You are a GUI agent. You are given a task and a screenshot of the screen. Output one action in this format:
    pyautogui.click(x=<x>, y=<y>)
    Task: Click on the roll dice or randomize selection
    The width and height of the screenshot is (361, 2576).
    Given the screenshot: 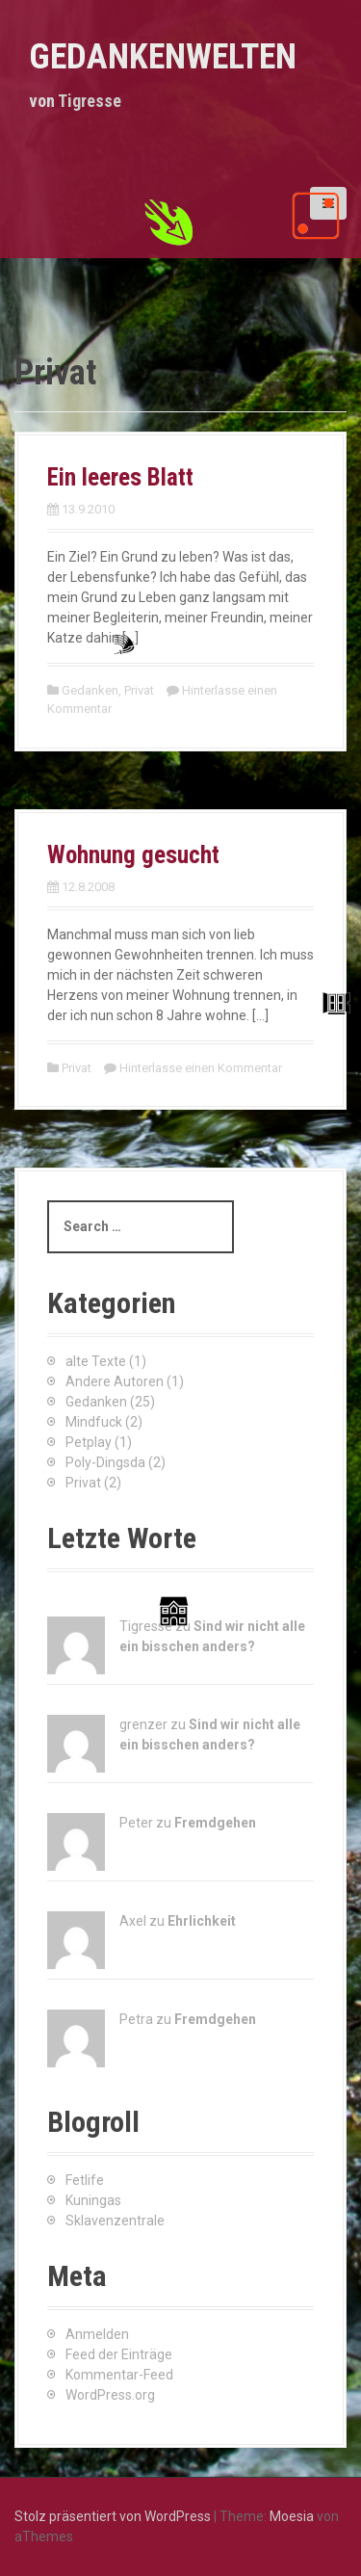 What is the action you would take?
    pyautogui.click(x=316, y=216)
    